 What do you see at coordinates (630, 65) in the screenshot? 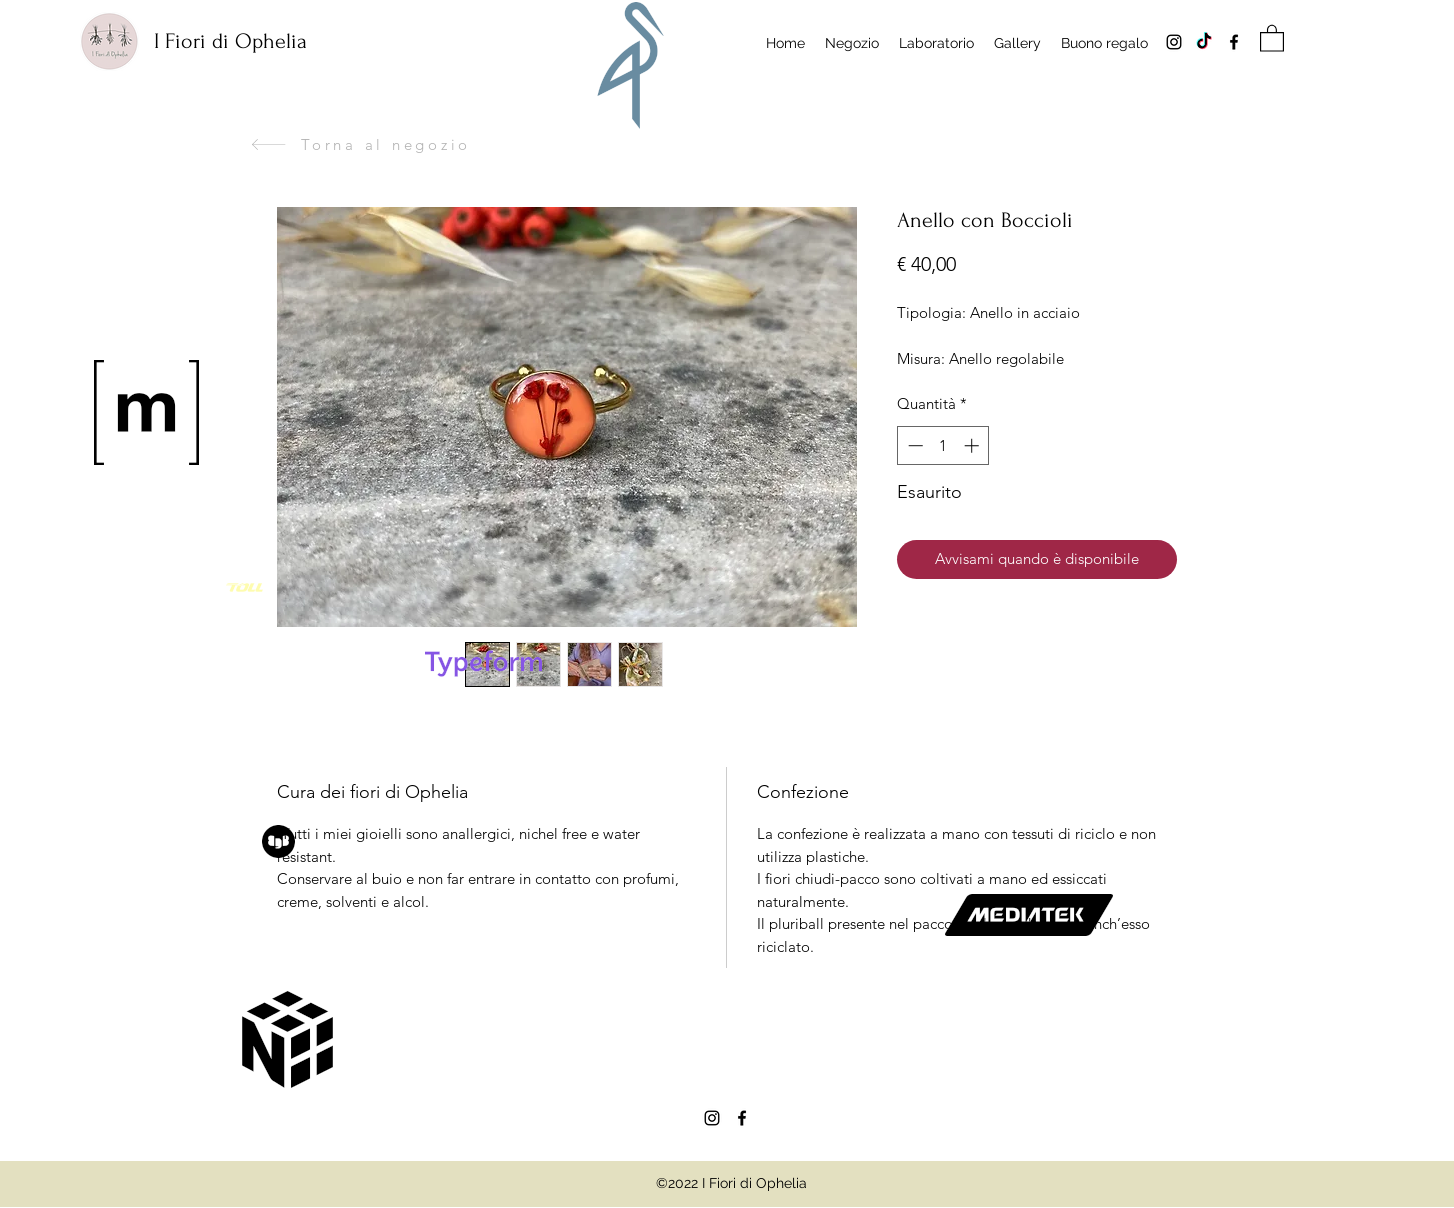
I see `minio object storage service logo` at bounding box center [630, 65].